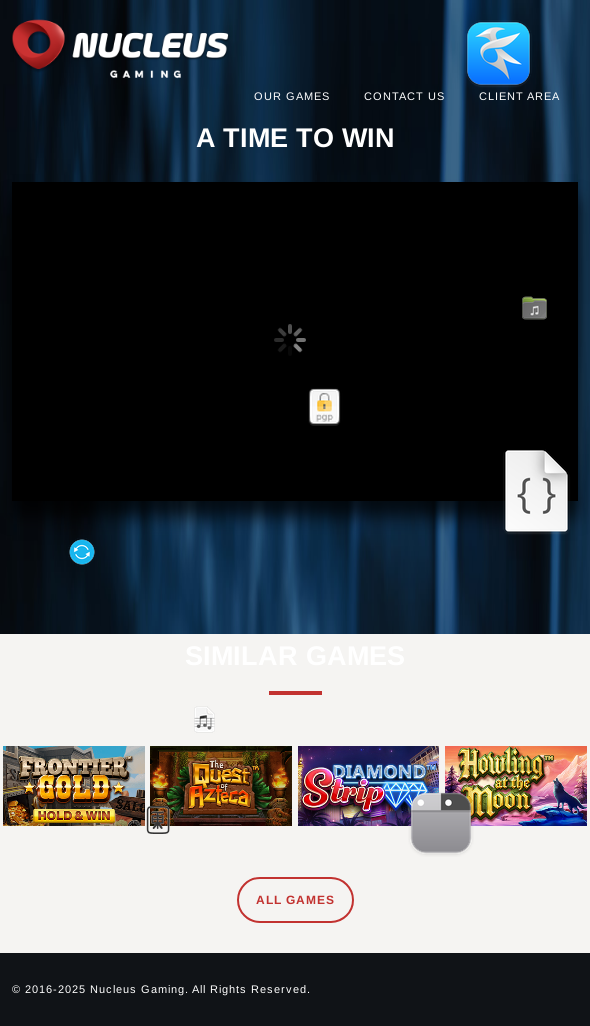 This screenshot has width=590, height=1026. Describe the element at coordinates (82, 552) in the screenshot. I see `dropbox is currently syncing files` at that location.